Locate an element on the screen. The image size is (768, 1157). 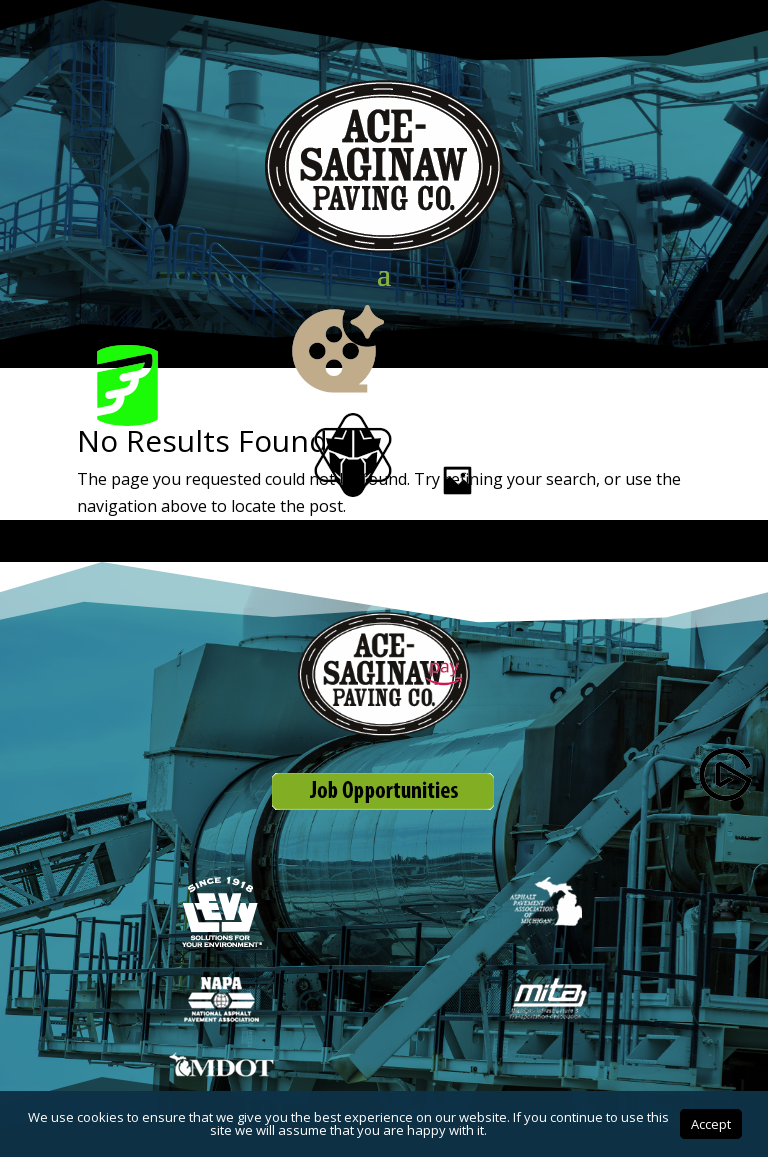
elgato brand logo is located at coordinates (725, 774).